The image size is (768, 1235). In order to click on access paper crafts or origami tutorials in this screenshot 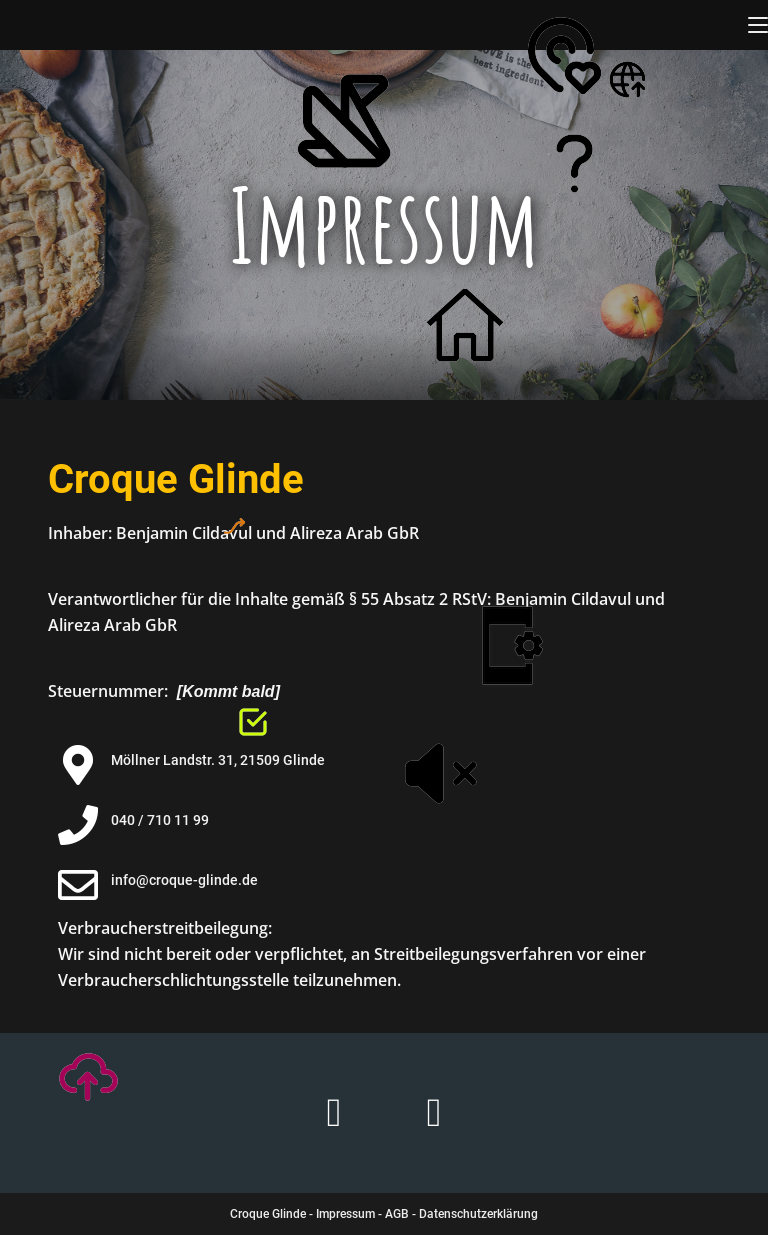, I will do `click(345, 121)`.